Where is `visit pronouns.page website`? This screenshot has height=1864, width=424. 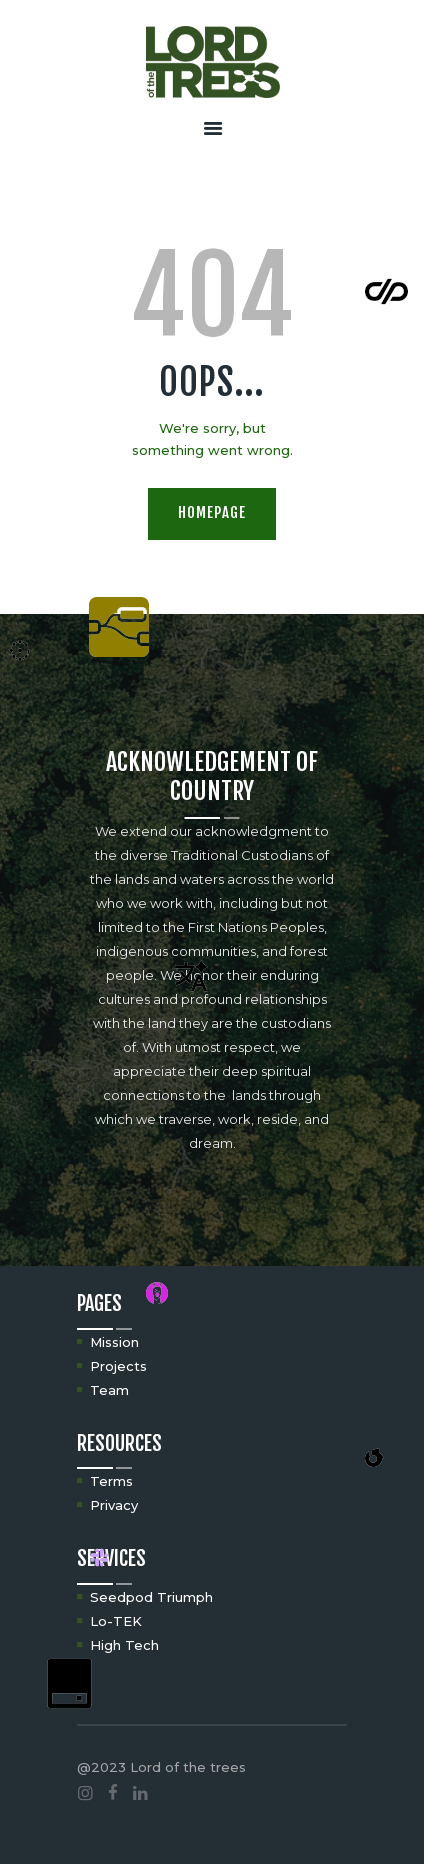
visit pronouns.page website is located at coordinates (386, 291).